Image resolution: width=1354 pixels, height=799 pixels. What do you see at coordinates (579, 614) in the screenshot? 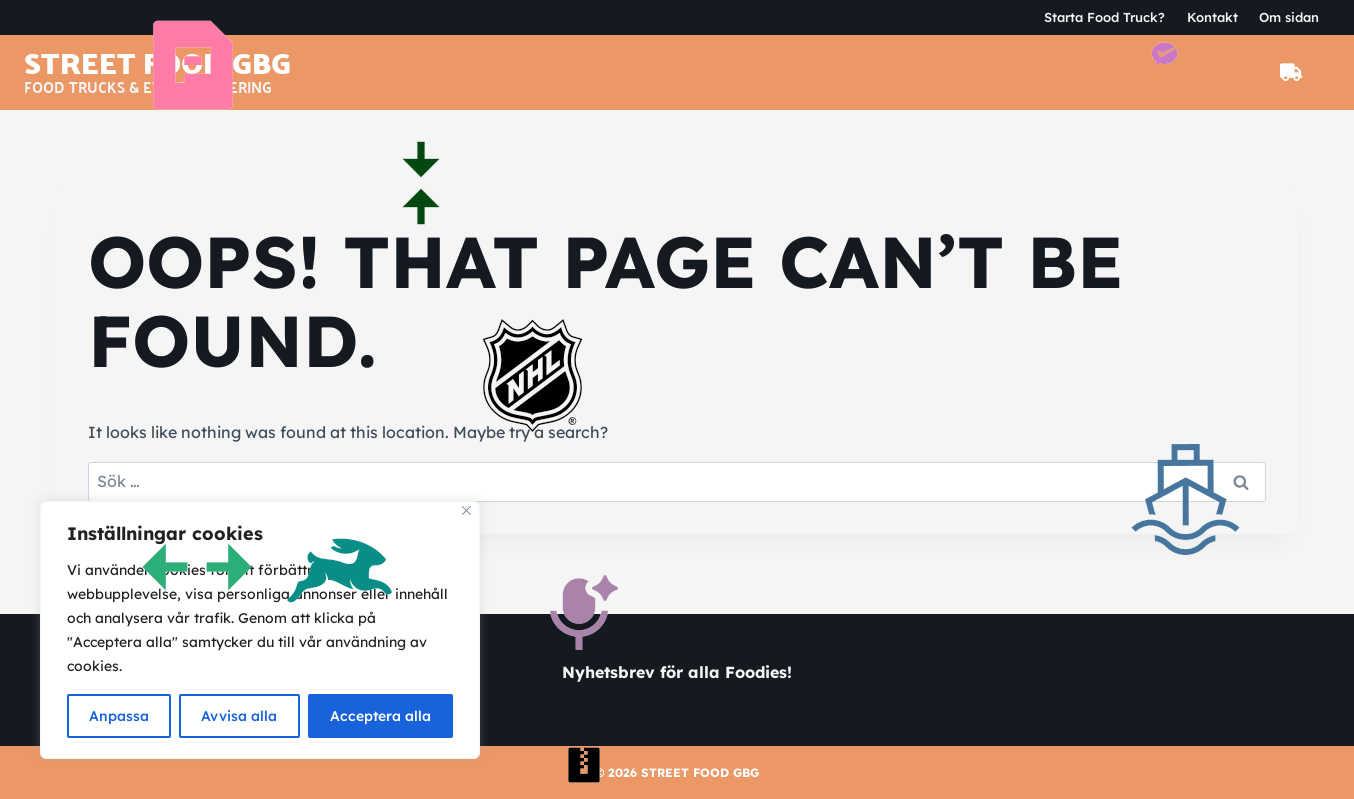
I see `activate AI voice assistant` at bounding box center [579, 614].